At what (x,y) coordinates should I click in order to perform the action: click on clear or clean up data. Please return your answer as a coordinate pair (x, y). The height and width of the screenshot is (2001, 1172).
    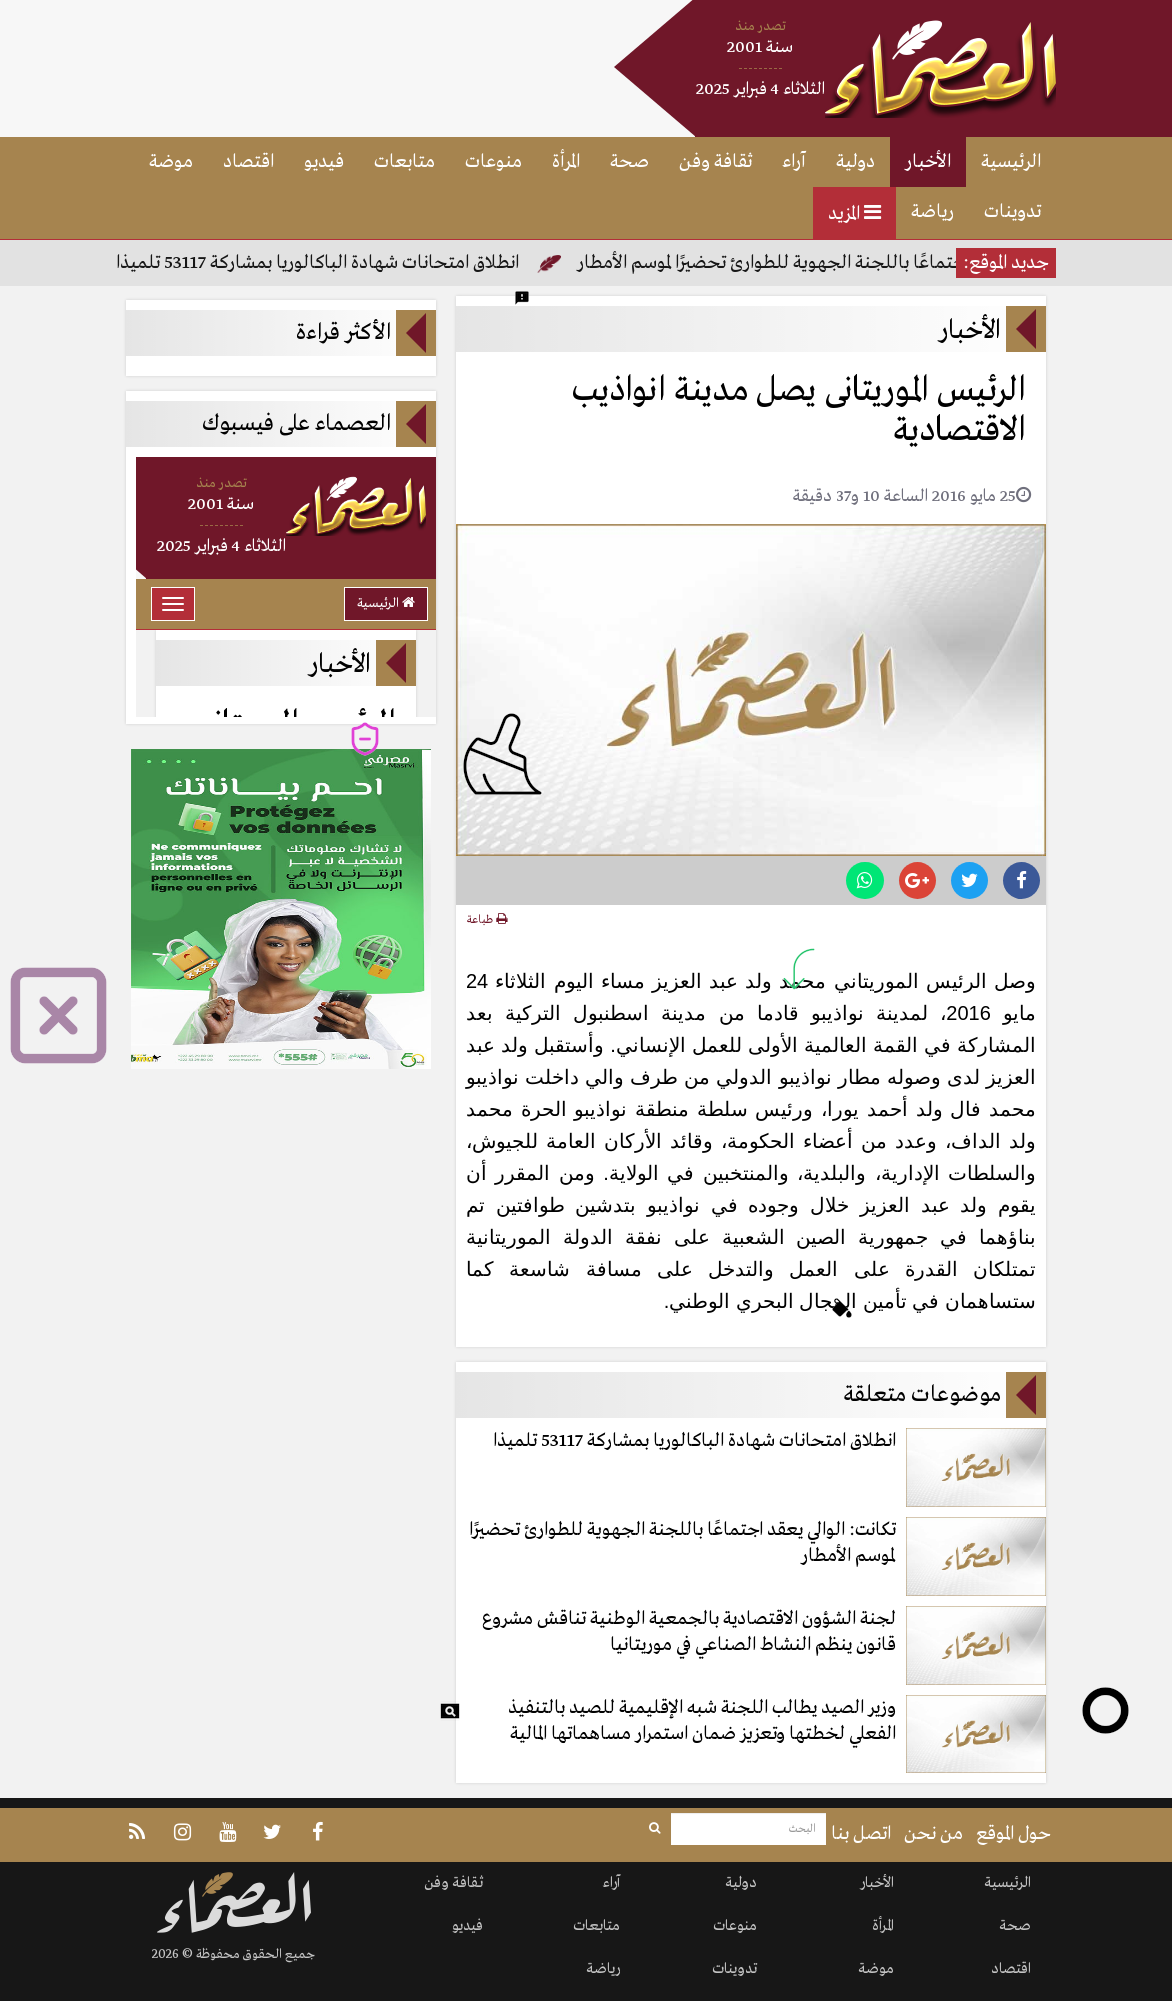
    Looking at the image, I should click on (501, 757).